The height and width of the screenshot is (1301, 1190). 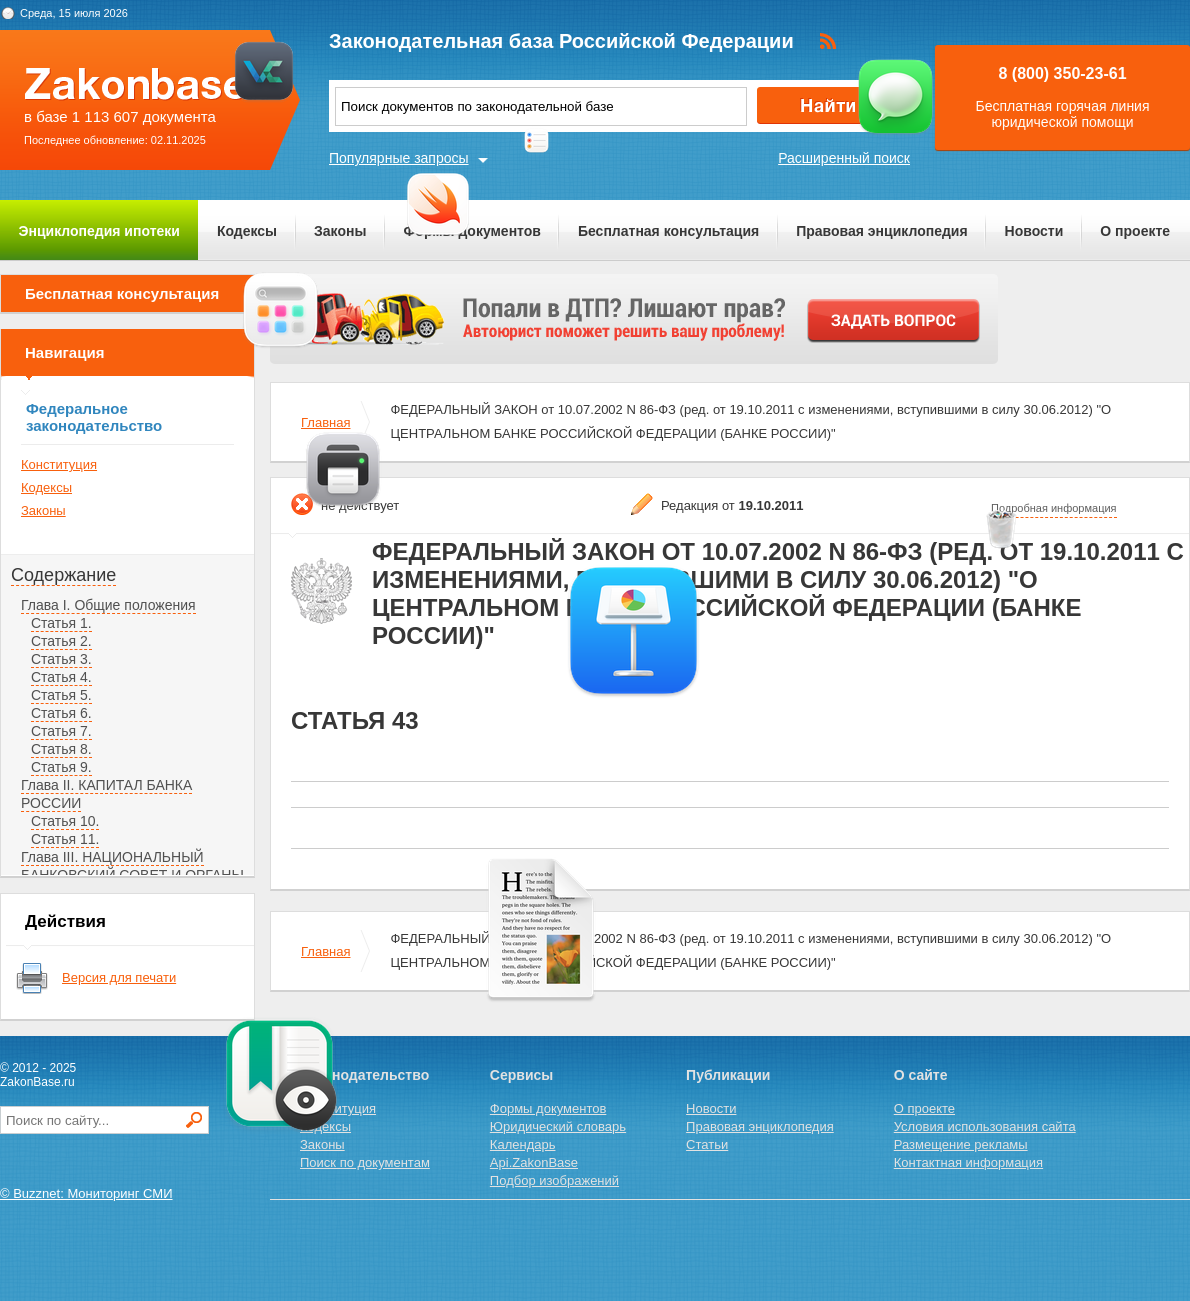 I want to click on open print center to manage print jobs, so click(x=343, y=469).